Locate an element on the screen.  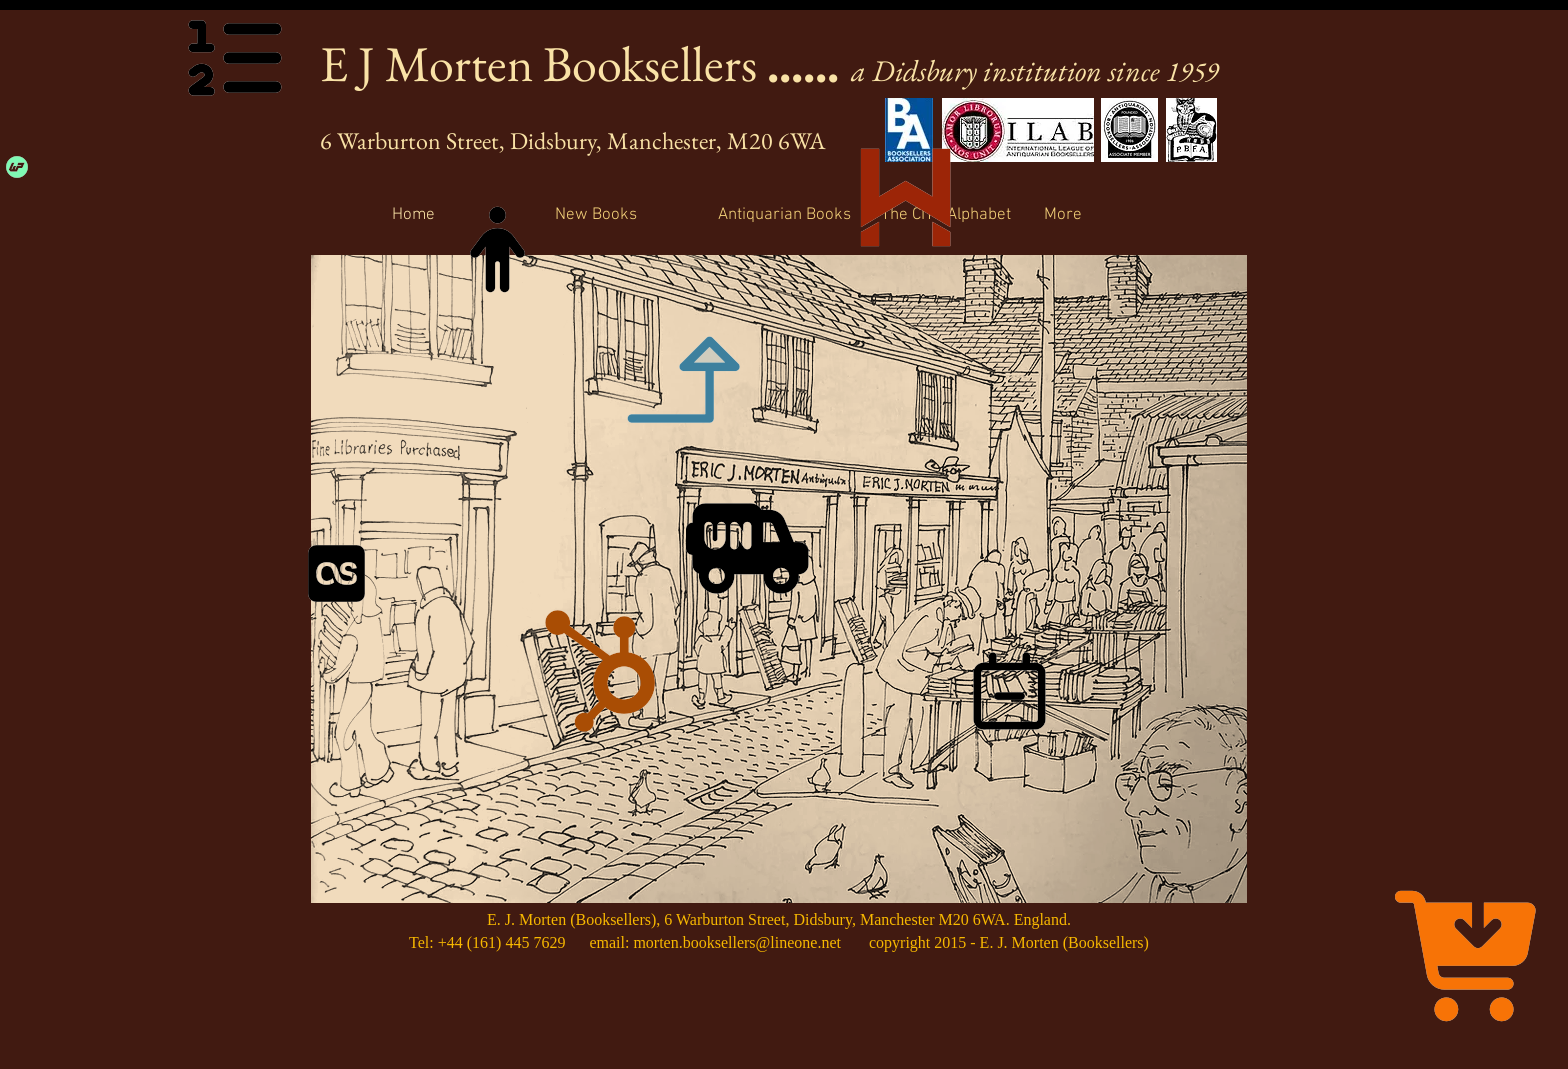
indicates united nations humanitarian aid delivery is located at coordinates (750, 548).